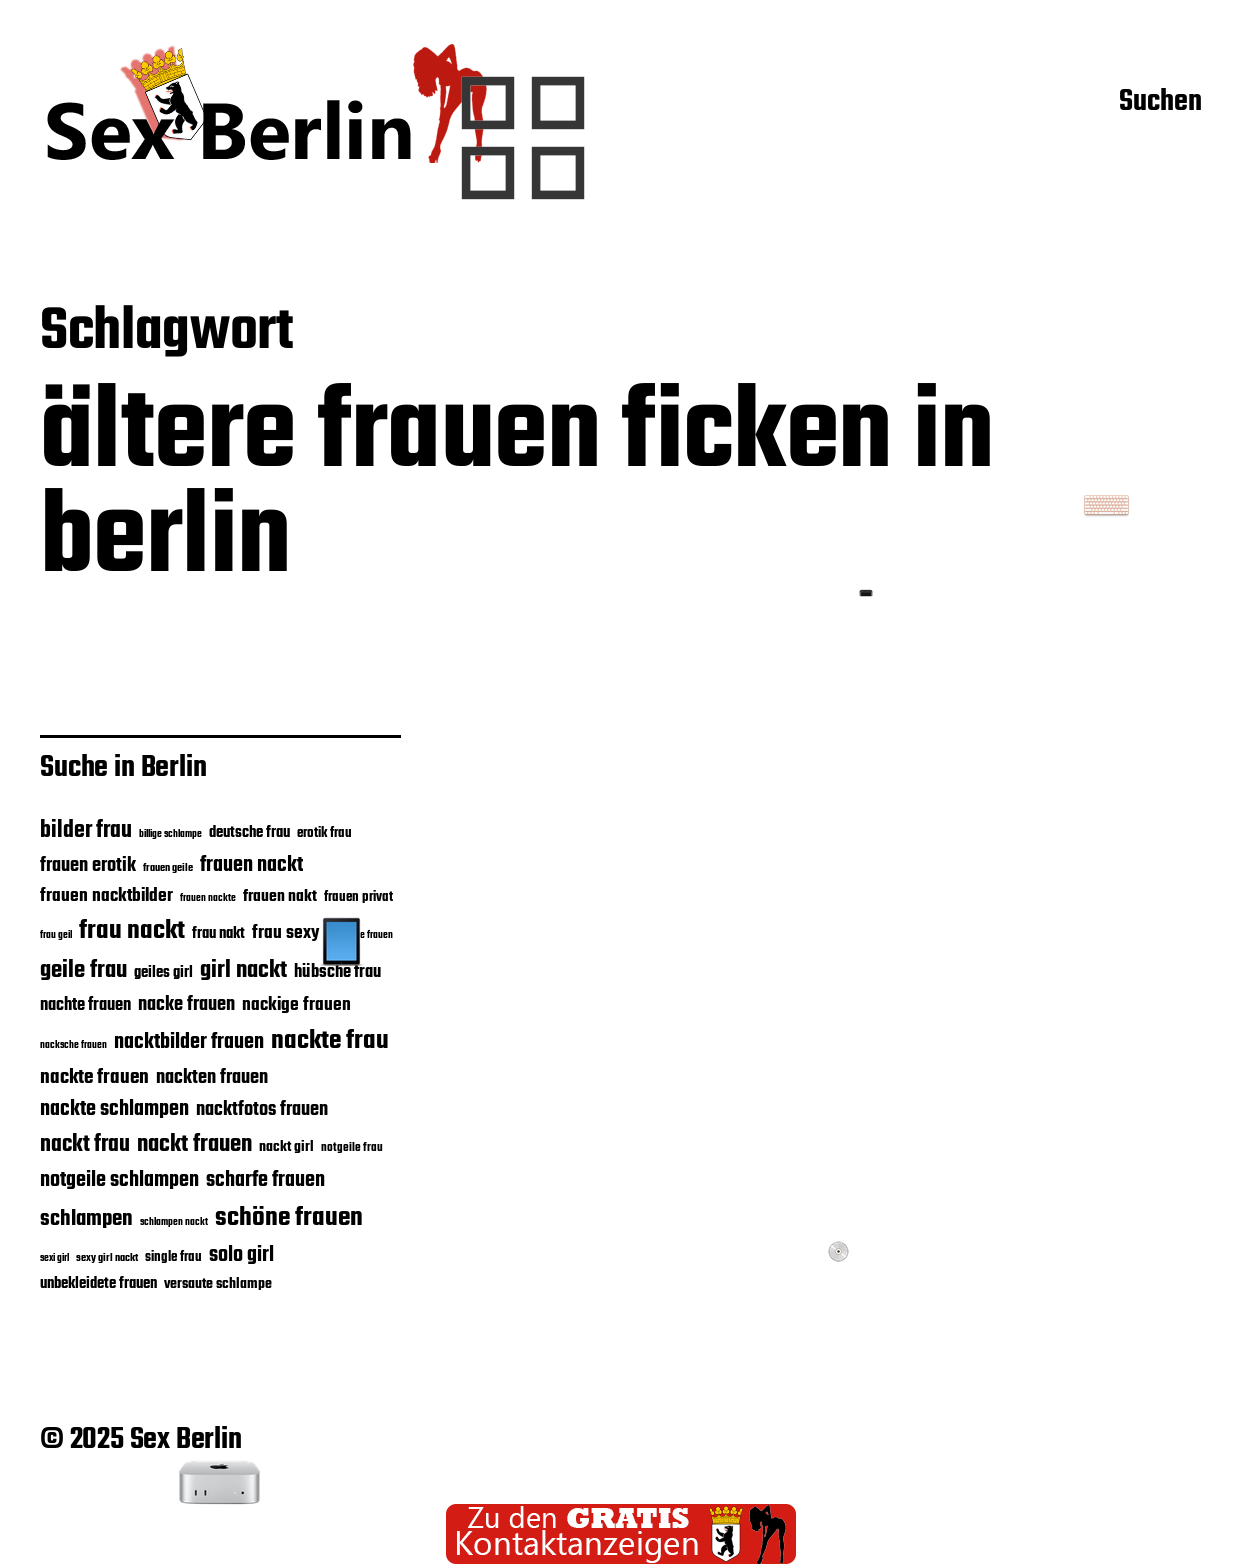 The height and width of the screenshot is (1564, 1242). I want to click on indicates a connected iPad device, so click(341, 941).